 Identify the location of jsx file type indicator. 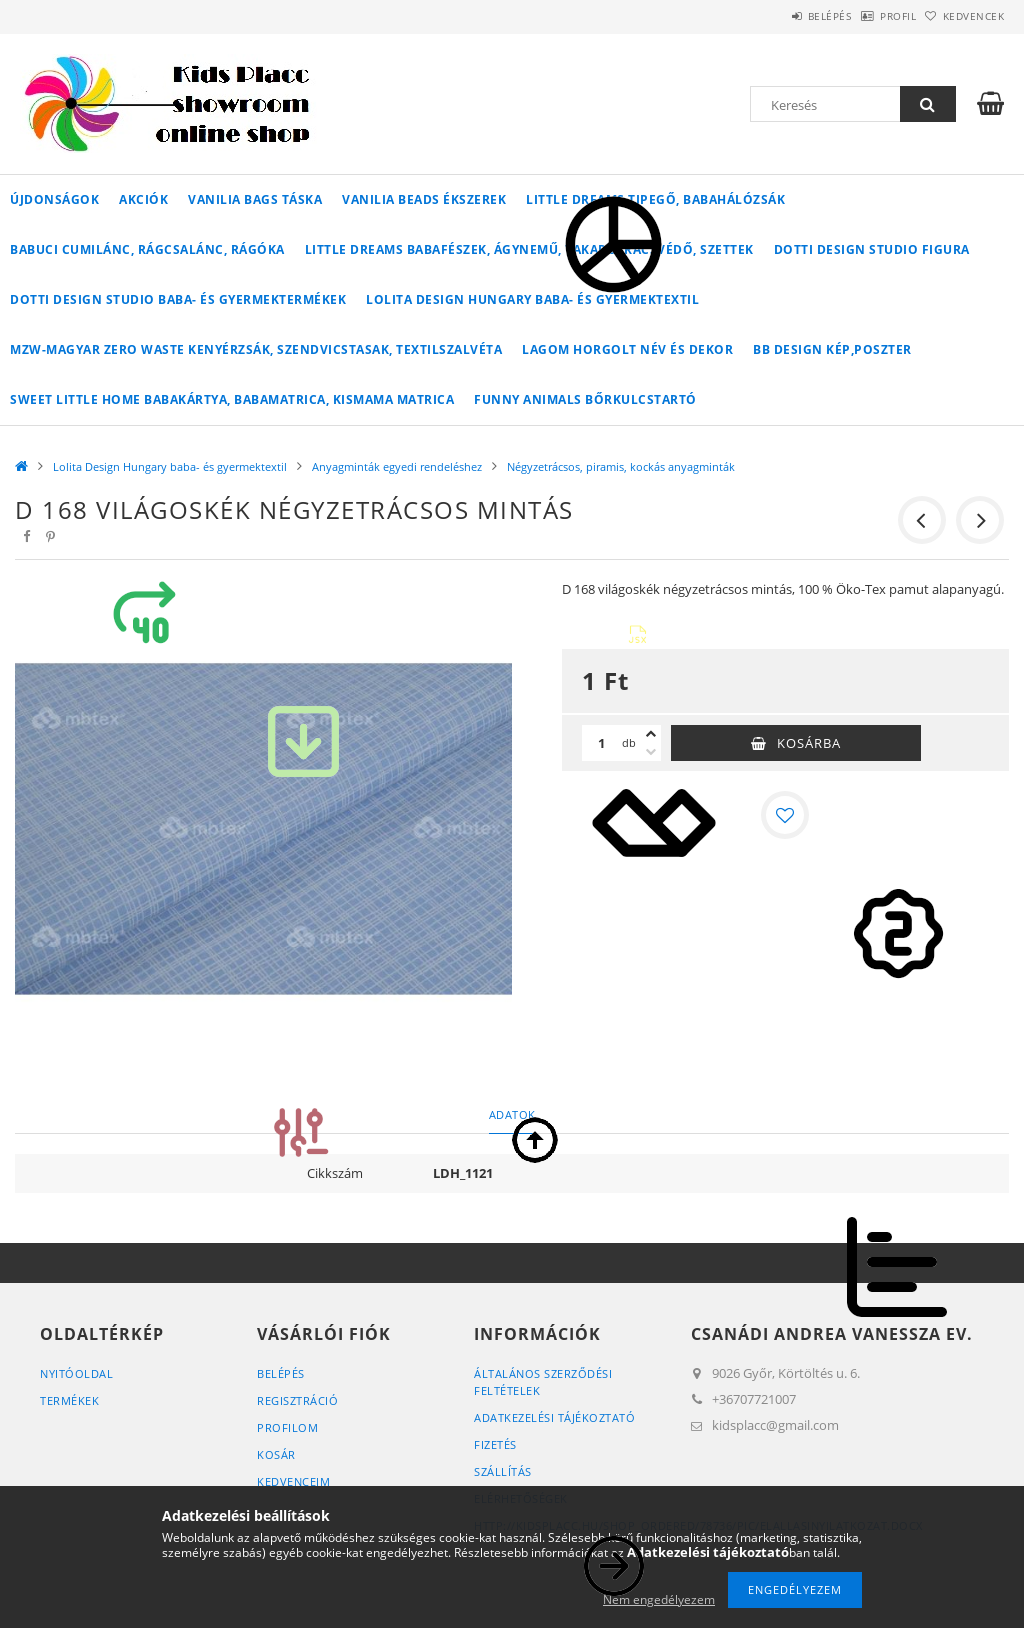
(638, 635).